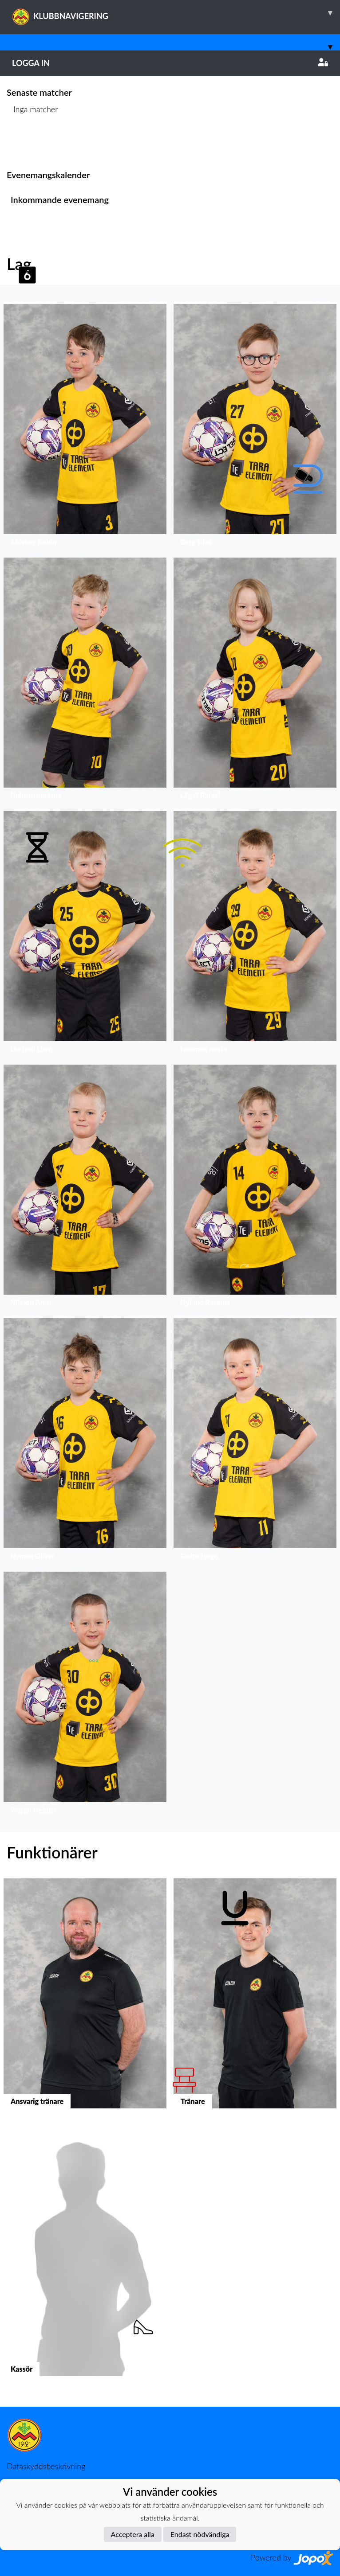  Describe the element at coordinates (235, 1906) in the screenshot. I see `apply underline formatting to selected text` at that location.